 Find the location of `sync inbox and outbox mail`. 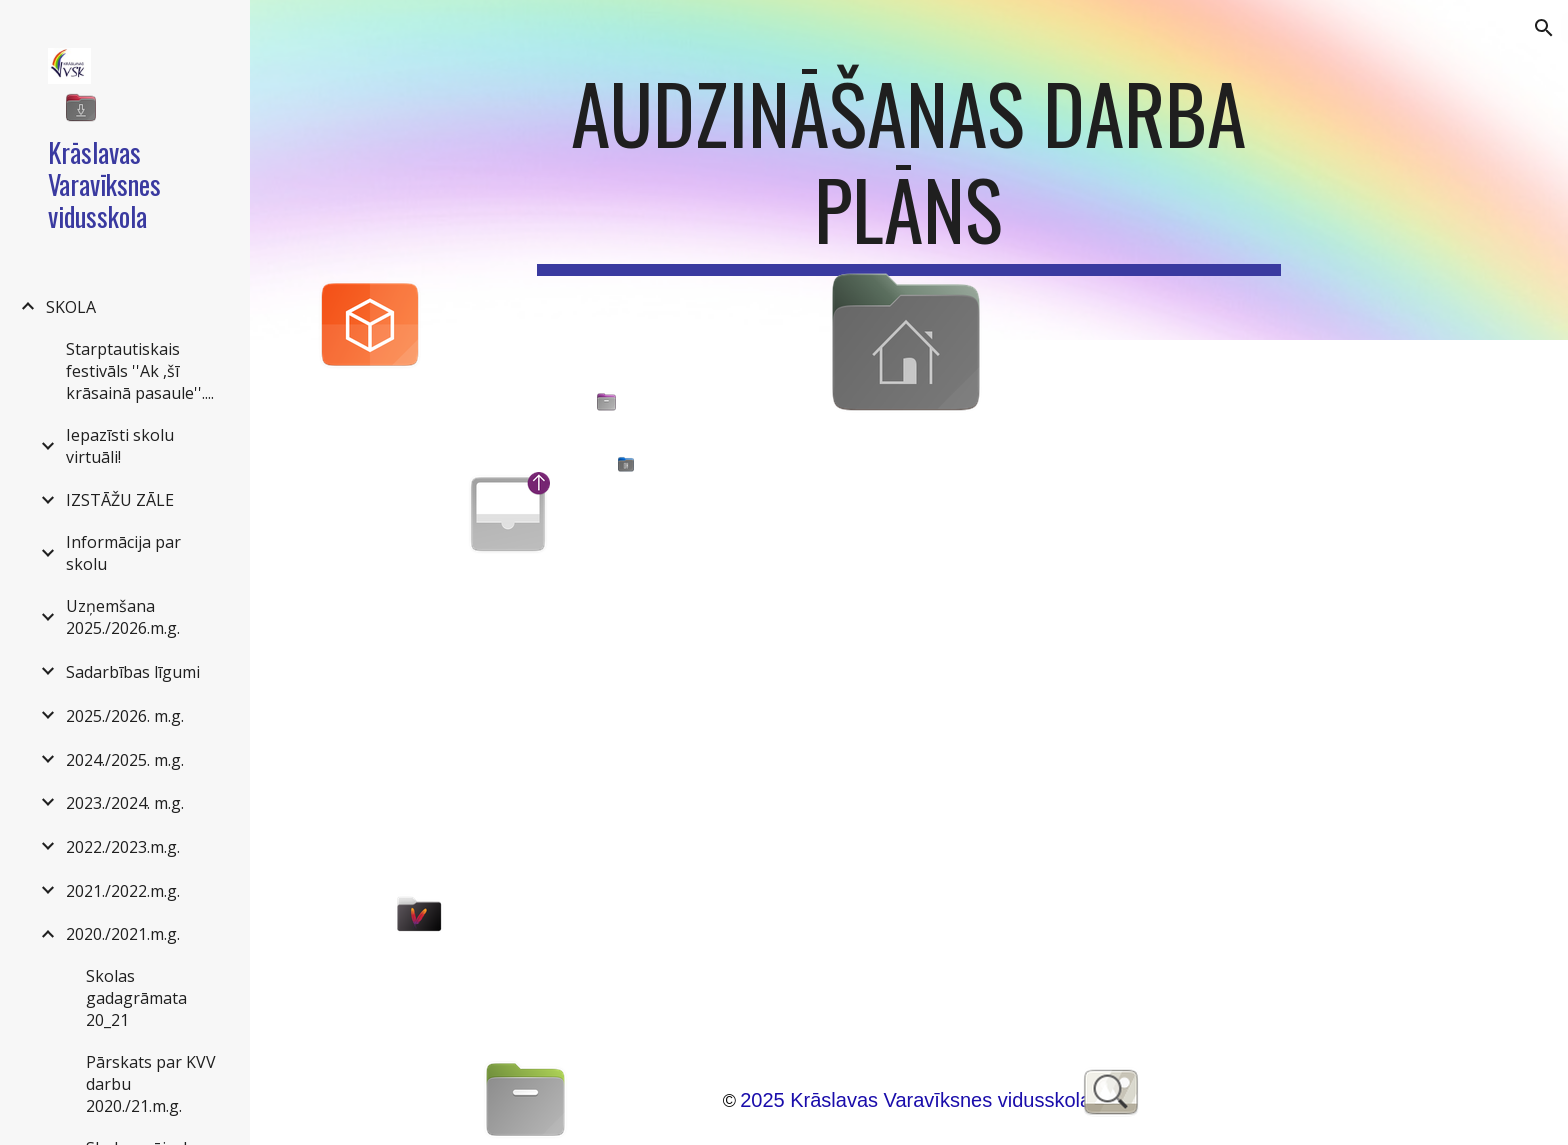

sync inbox and outbox mail is located at coordinates (508, 514).